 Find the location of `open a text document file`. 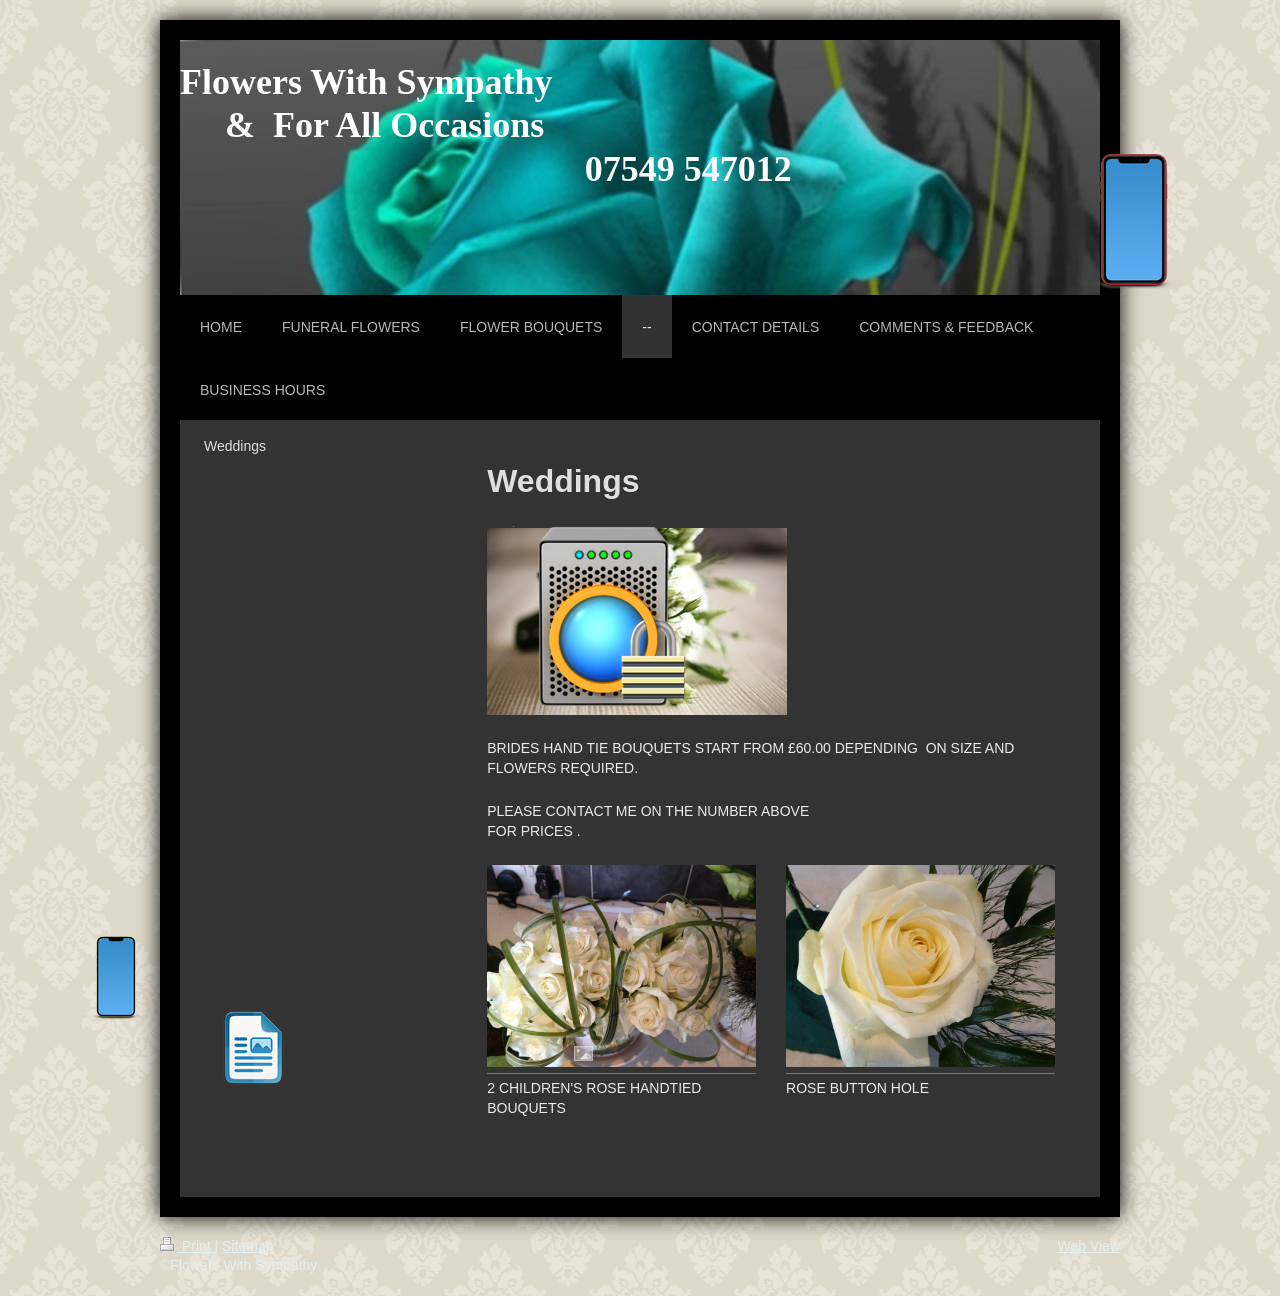

open a text document file is located at coordinates (253, 1047).